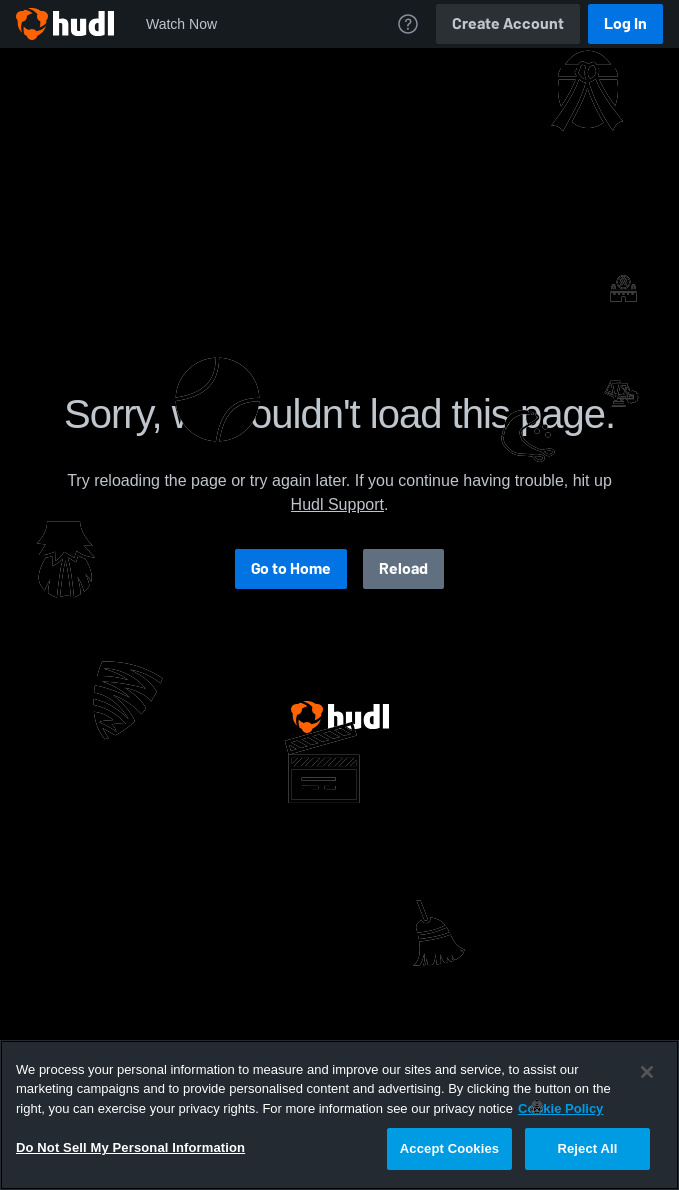 This screenshot has height=1190, width=679. What do you see at coordinates (217, 399) in the screenshot?
I see `access tennis or sports-related features` at bounding box center [217, 399].